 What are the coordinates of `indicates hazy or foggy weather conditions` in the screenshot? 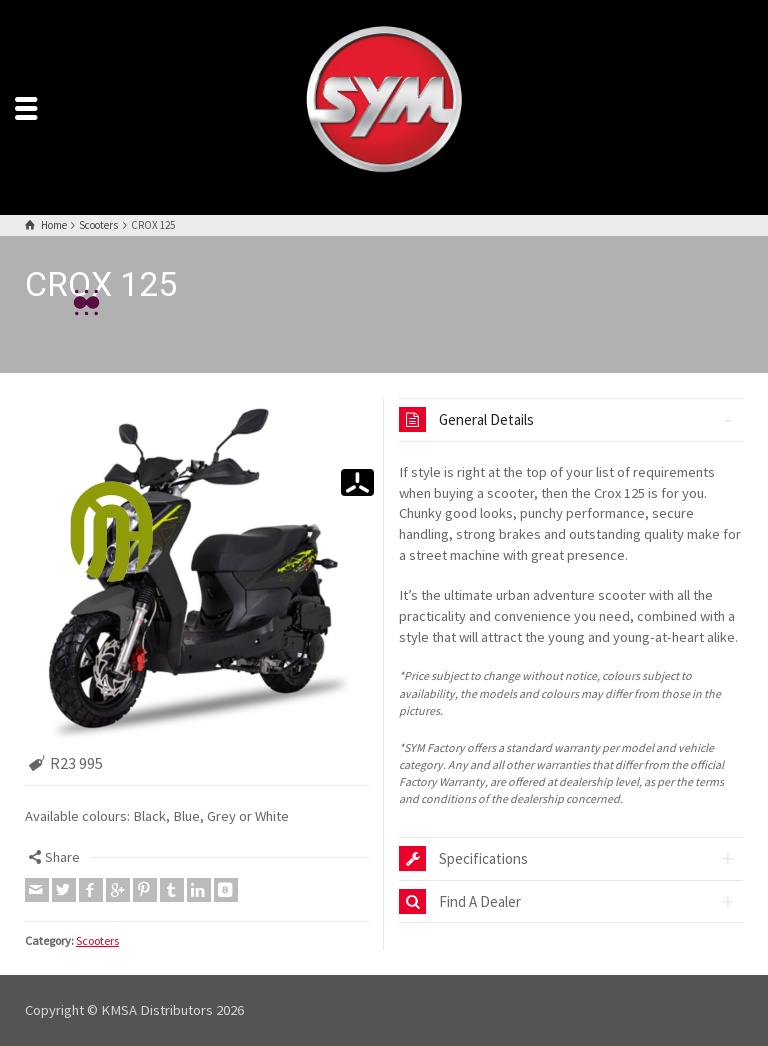 It's located at (86, 302).